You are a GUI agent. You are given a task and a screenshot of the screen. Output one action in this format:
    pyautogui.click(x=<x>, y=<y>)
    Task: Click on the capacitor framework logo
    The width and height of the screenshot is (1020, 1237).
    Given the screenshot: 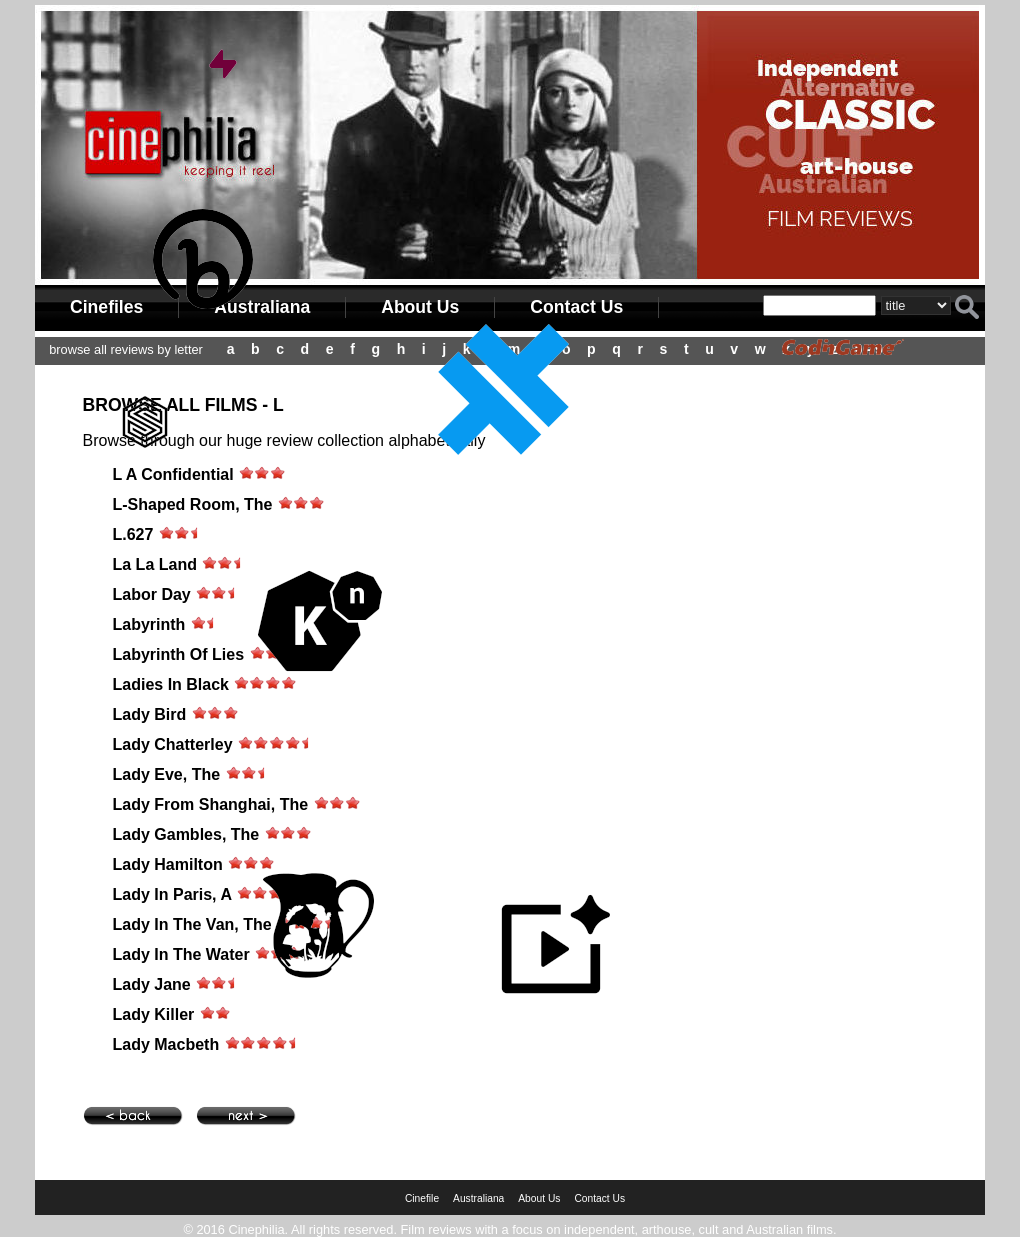 What is the action you would take?
    pyautogui.click(x=503, y=389)
    